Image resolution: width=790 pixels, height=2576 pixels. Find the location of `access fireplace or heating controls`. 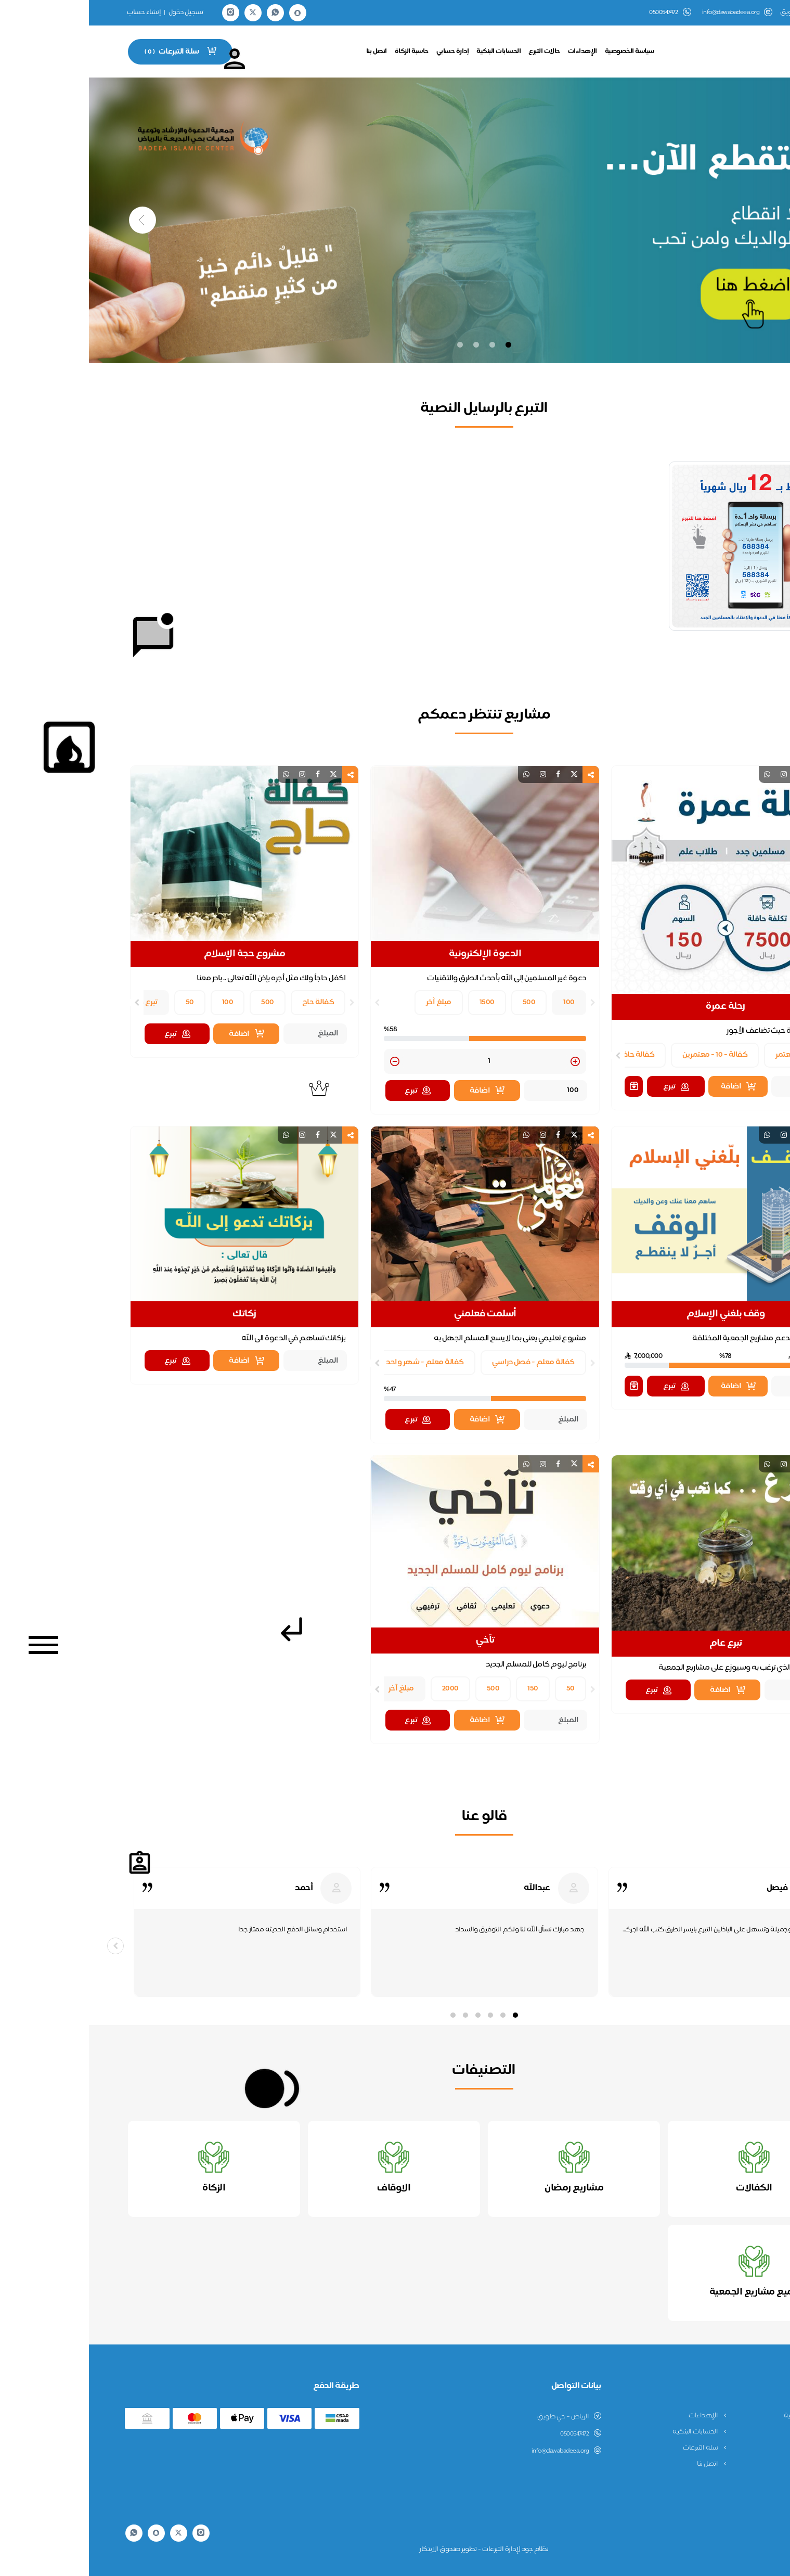

access fireplace or heating controls is located at coordinates (69, 747).